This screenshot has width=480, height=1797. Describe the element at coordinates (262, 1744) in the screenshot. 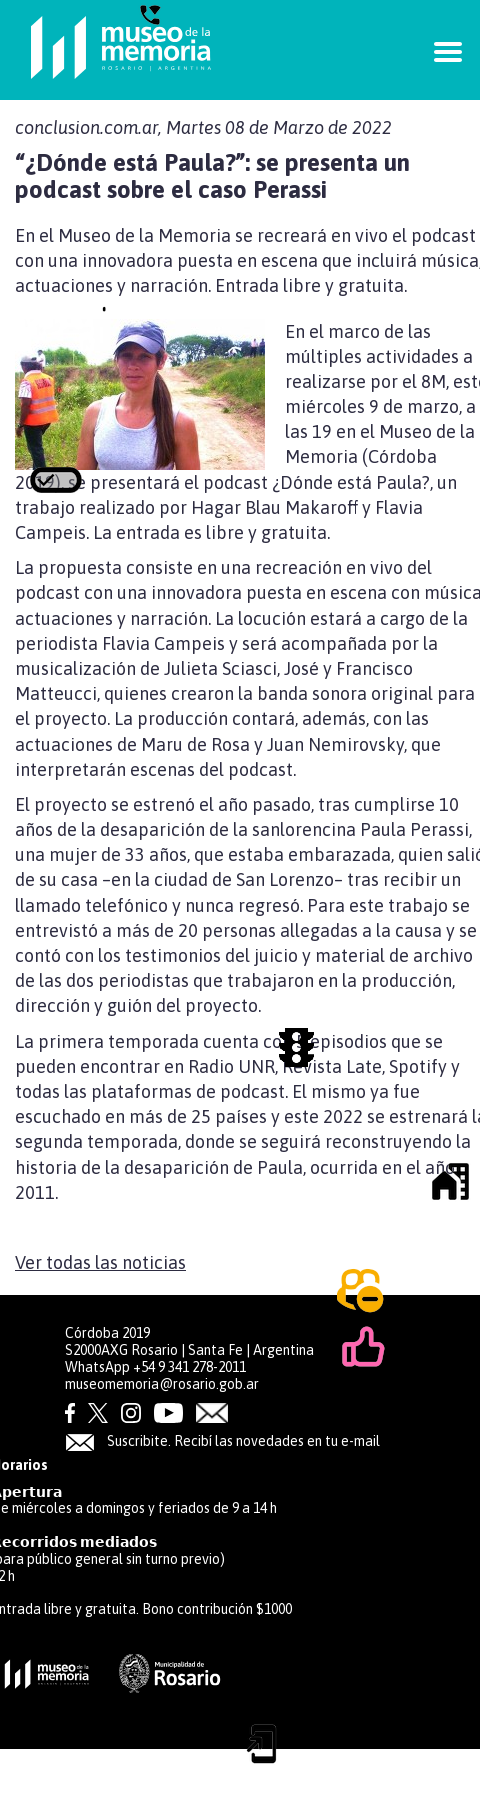

I see `add this page to home screen` at that location.